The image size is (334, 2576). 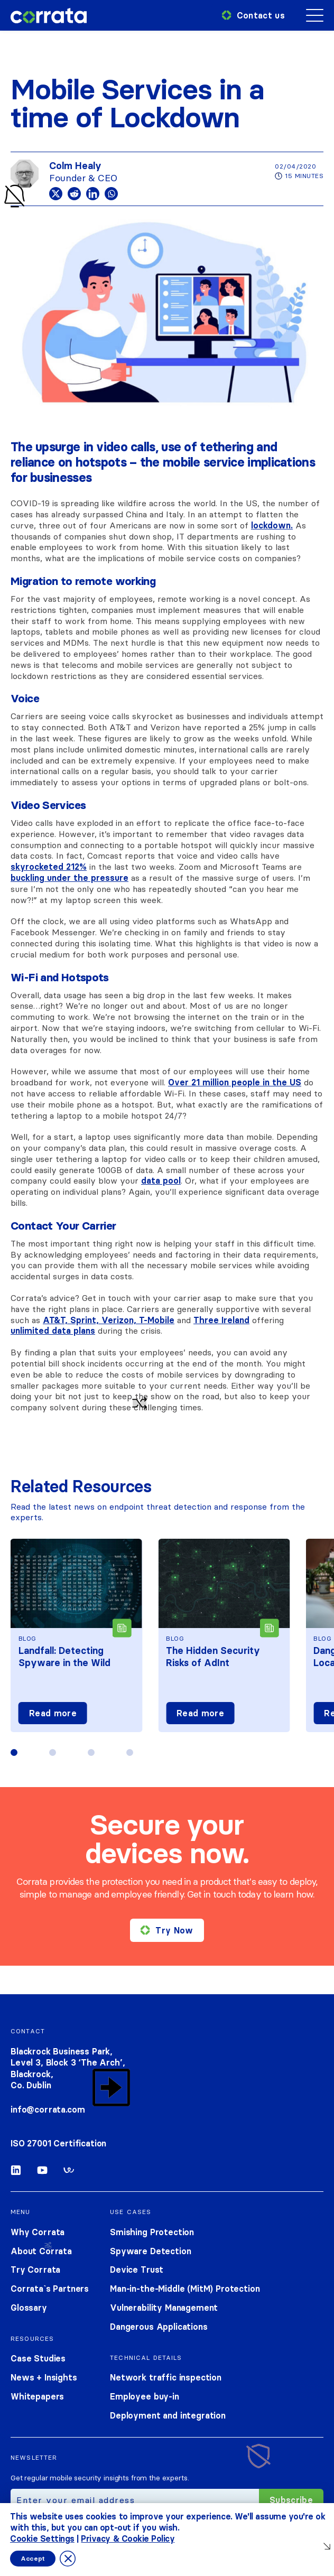 I want to click on navigate to the next item diagonally, so click(x=327, y=2546).